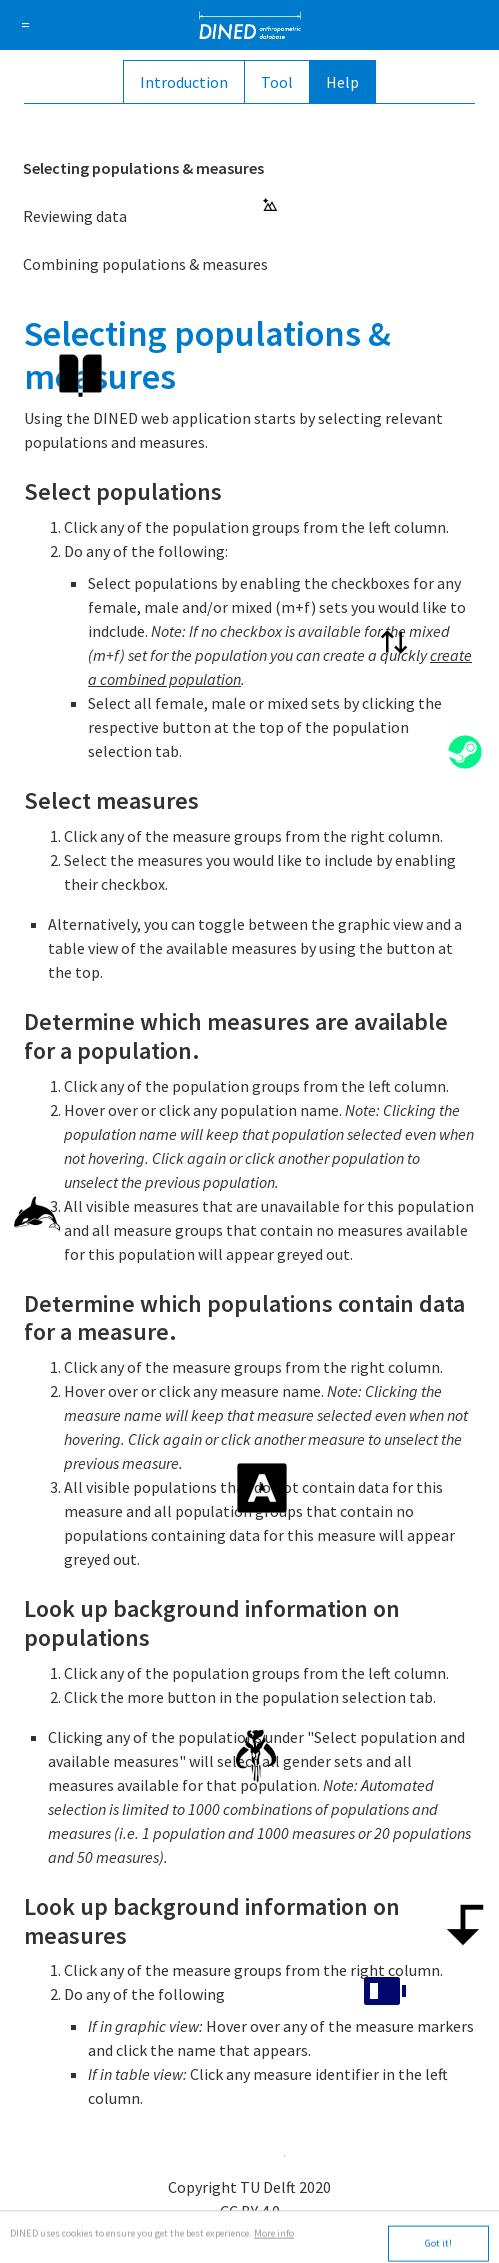 This screenshot has height=2263, width=499. Describe the element at coordinates (256, 1756) in the screenshot. I see `the mandalorian logo from star wars` at that location.